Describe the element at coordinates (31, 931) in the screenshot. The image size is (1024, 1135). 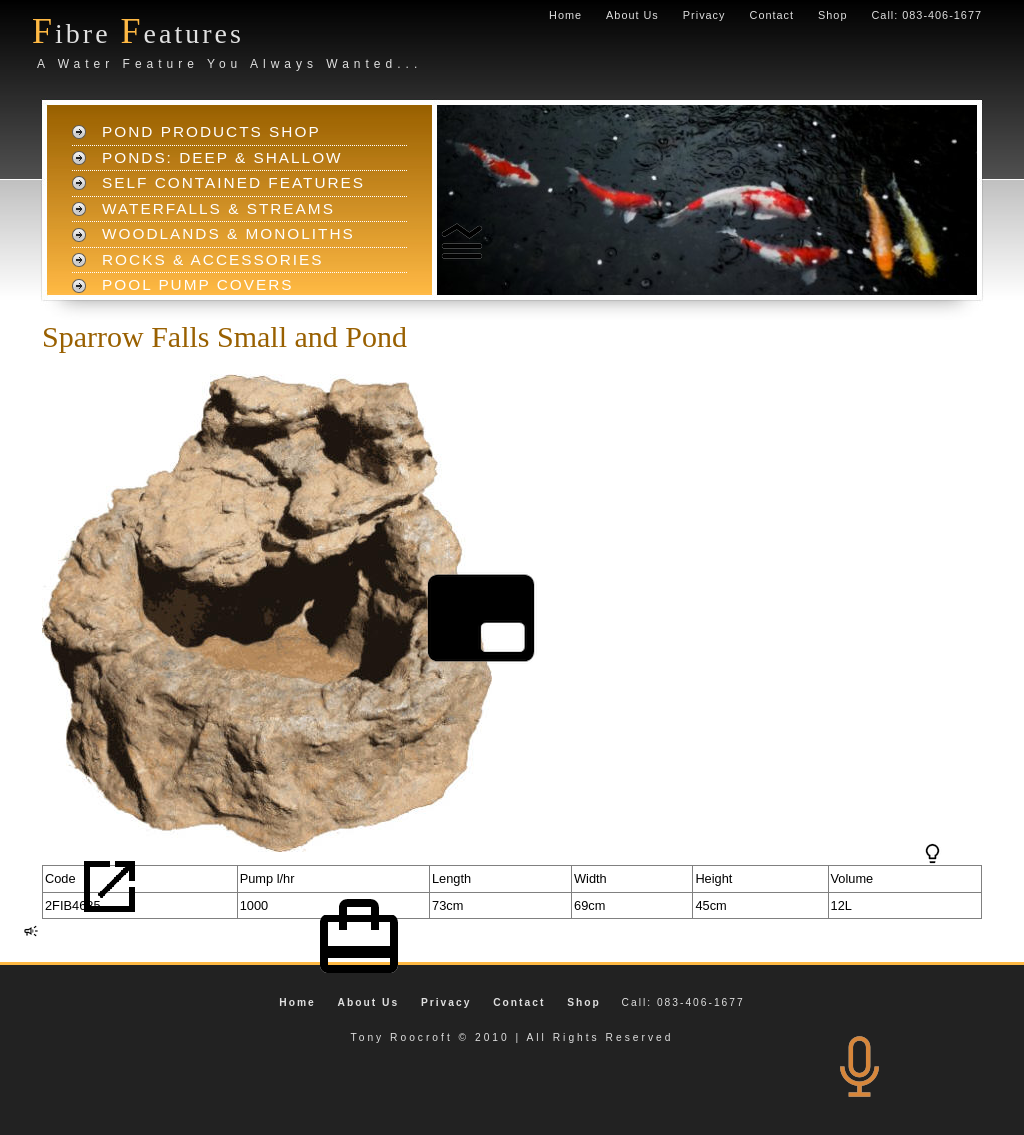
I see `start a new campaign or announcement` at that location.